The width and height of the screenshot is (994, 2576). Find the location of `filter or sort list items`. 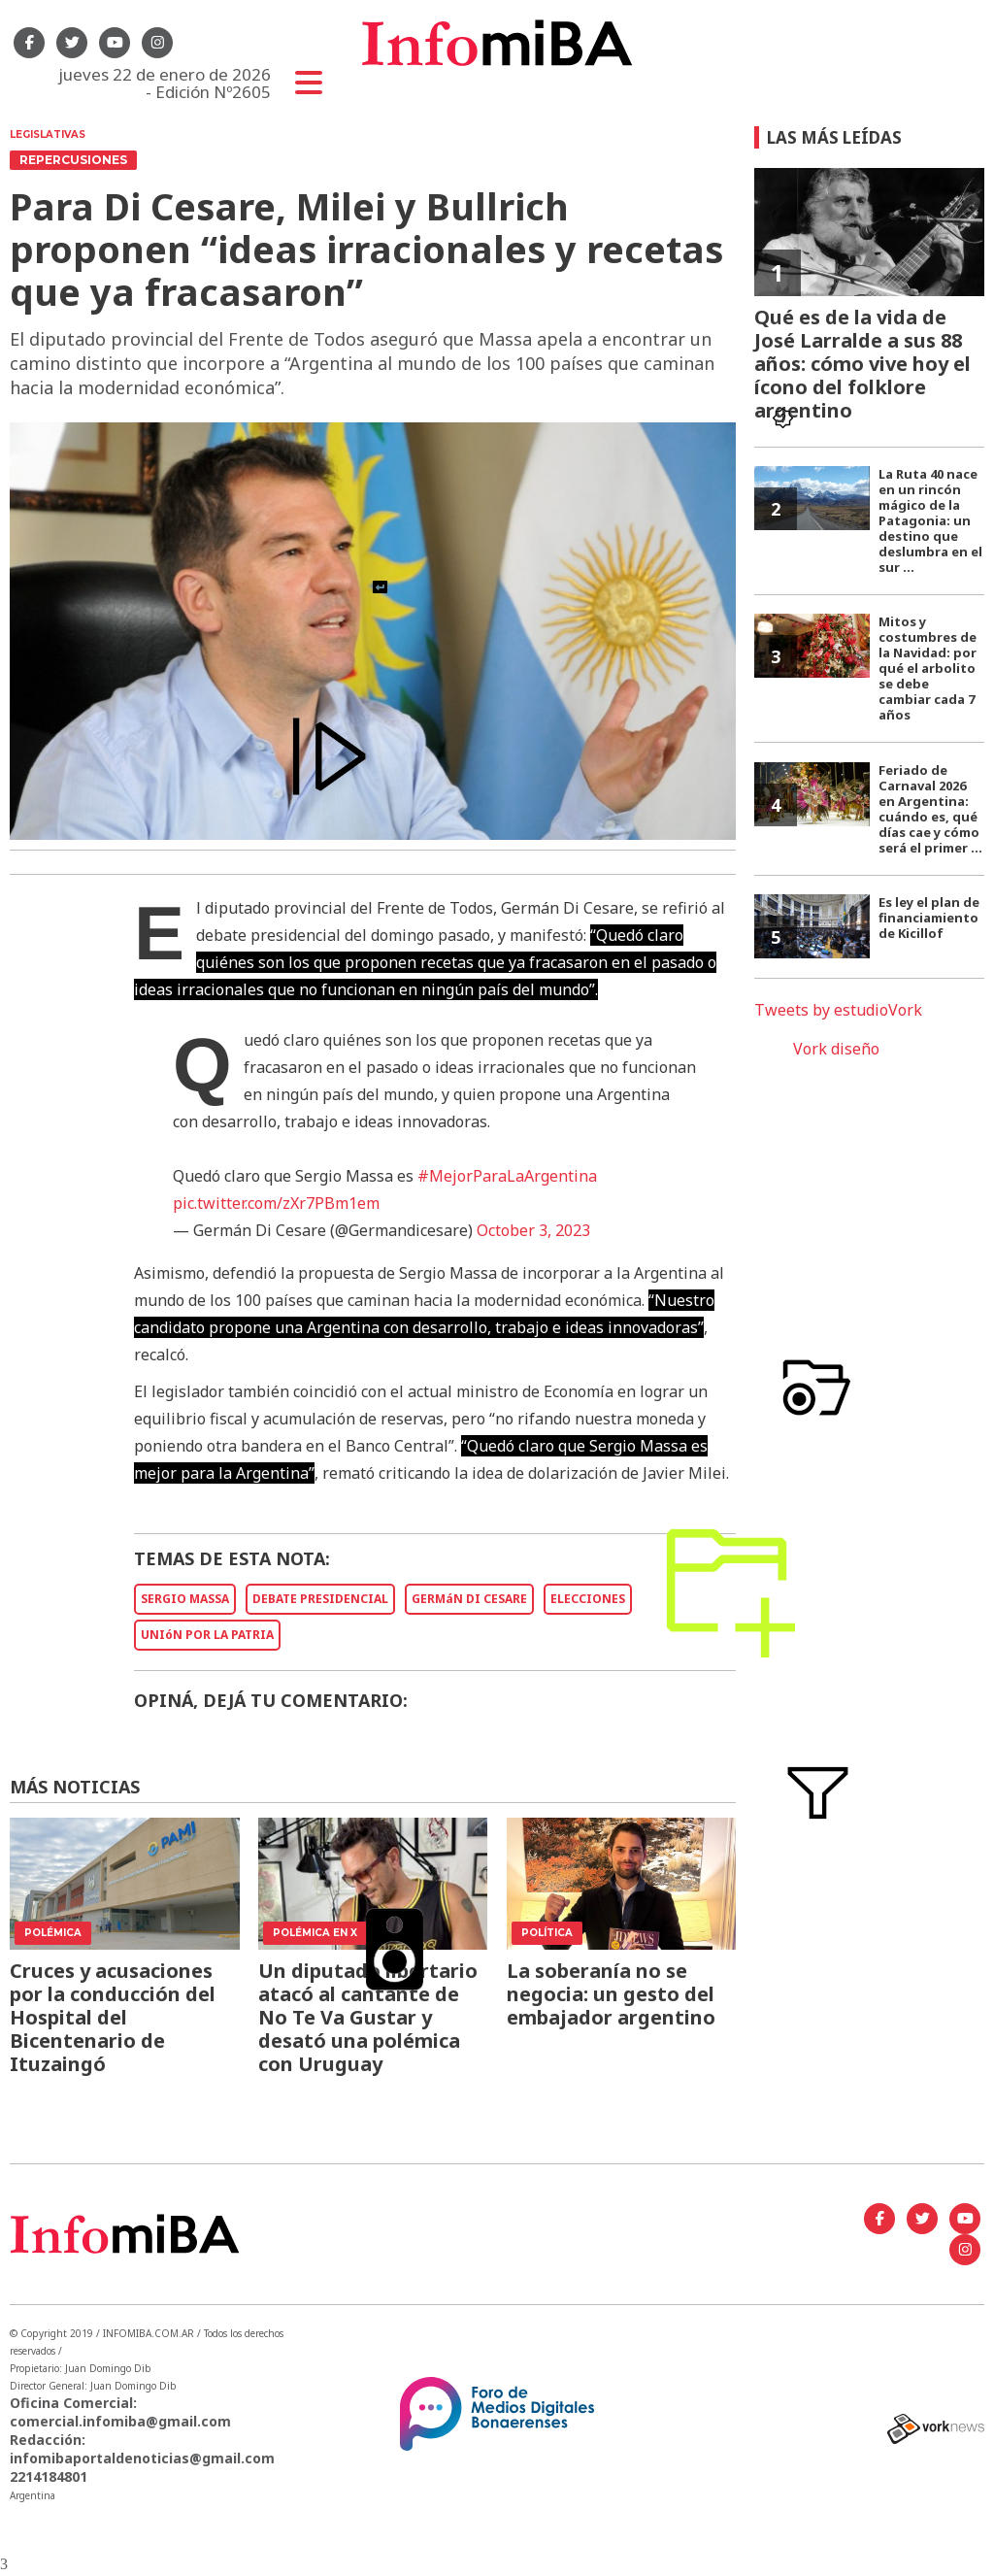

filter or sort list items is located at coordinates (817, 1792).